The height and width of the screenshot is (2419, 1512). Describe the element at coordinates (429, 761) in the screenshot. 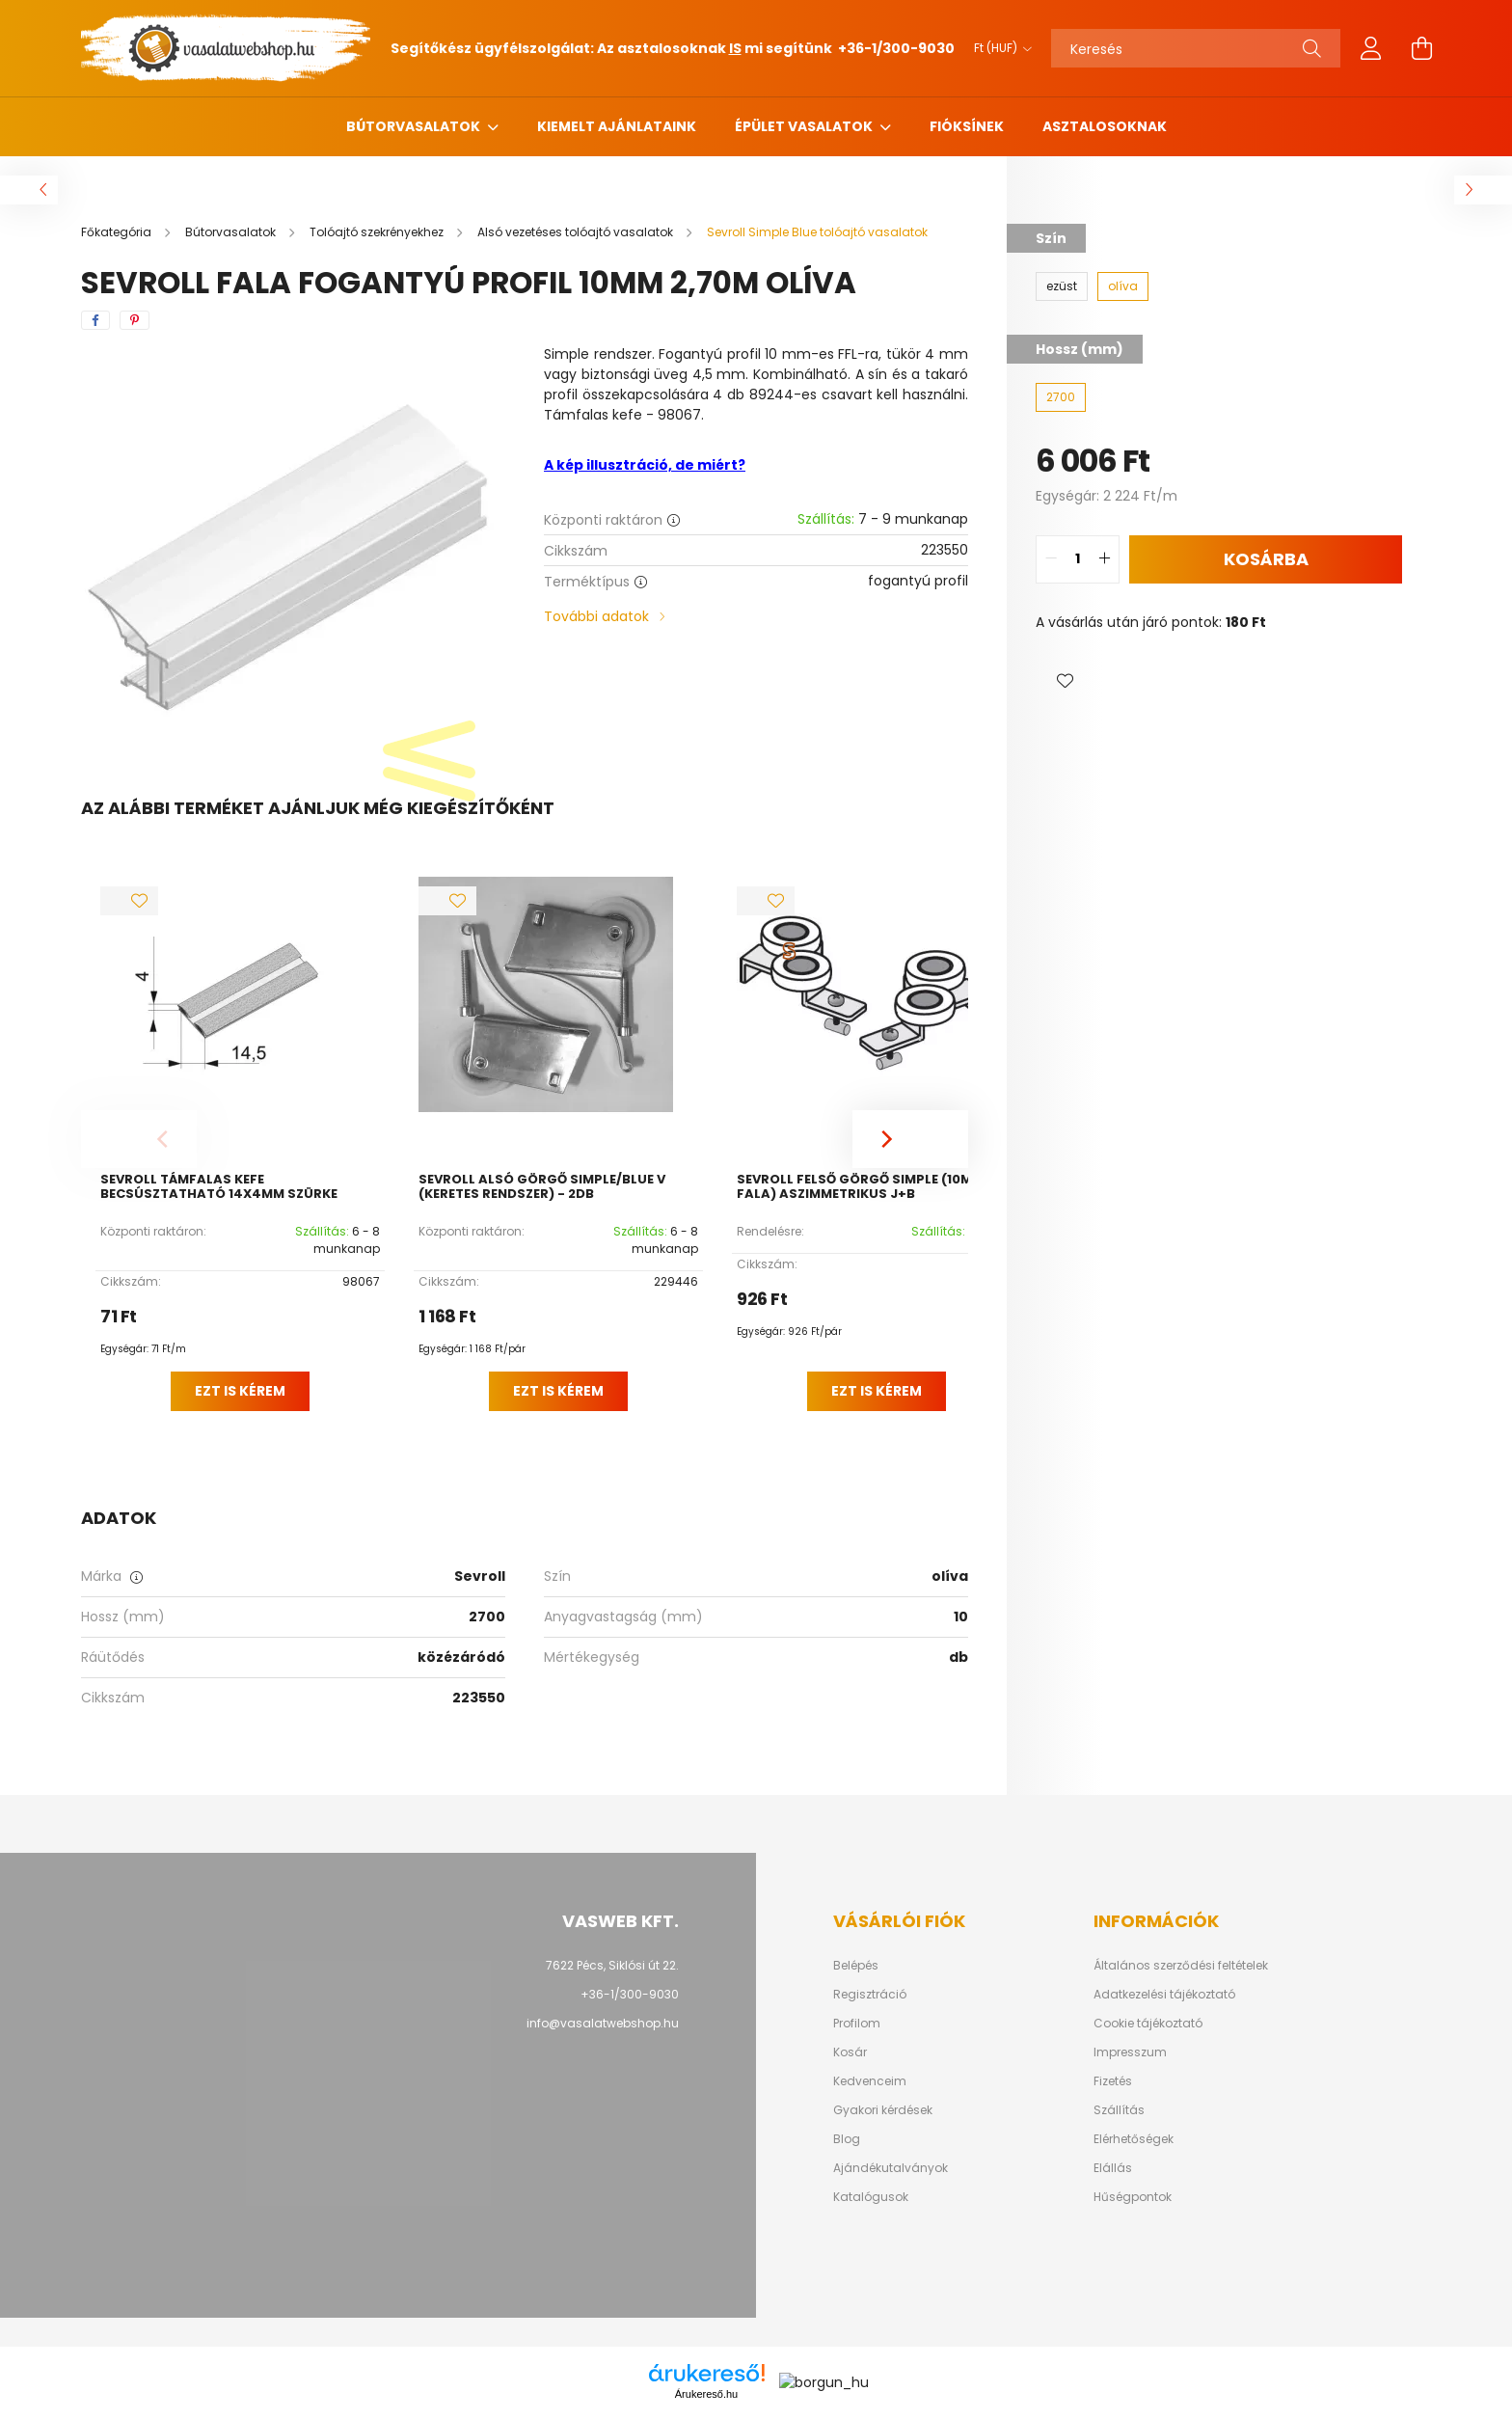

I see `less than or equal to mathematical operator` at that location.